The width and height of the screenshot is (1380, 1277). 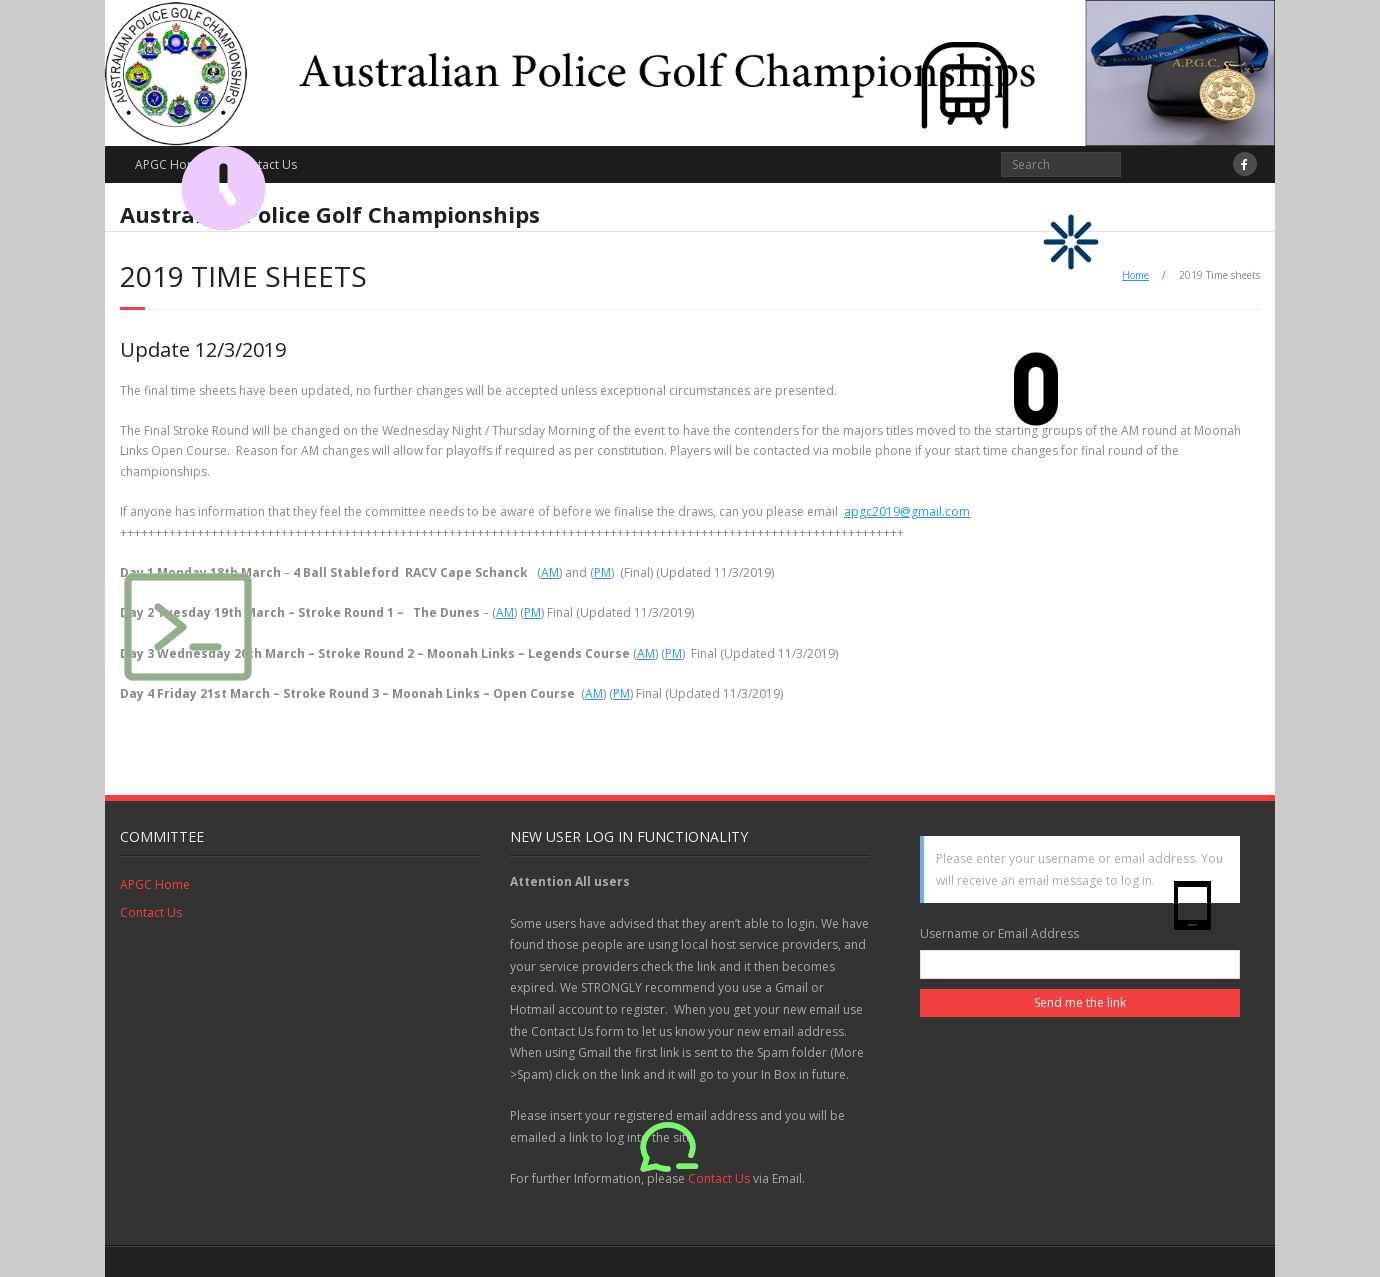 I want to click on view subway or metro transit options, so click(x=965, y=89).